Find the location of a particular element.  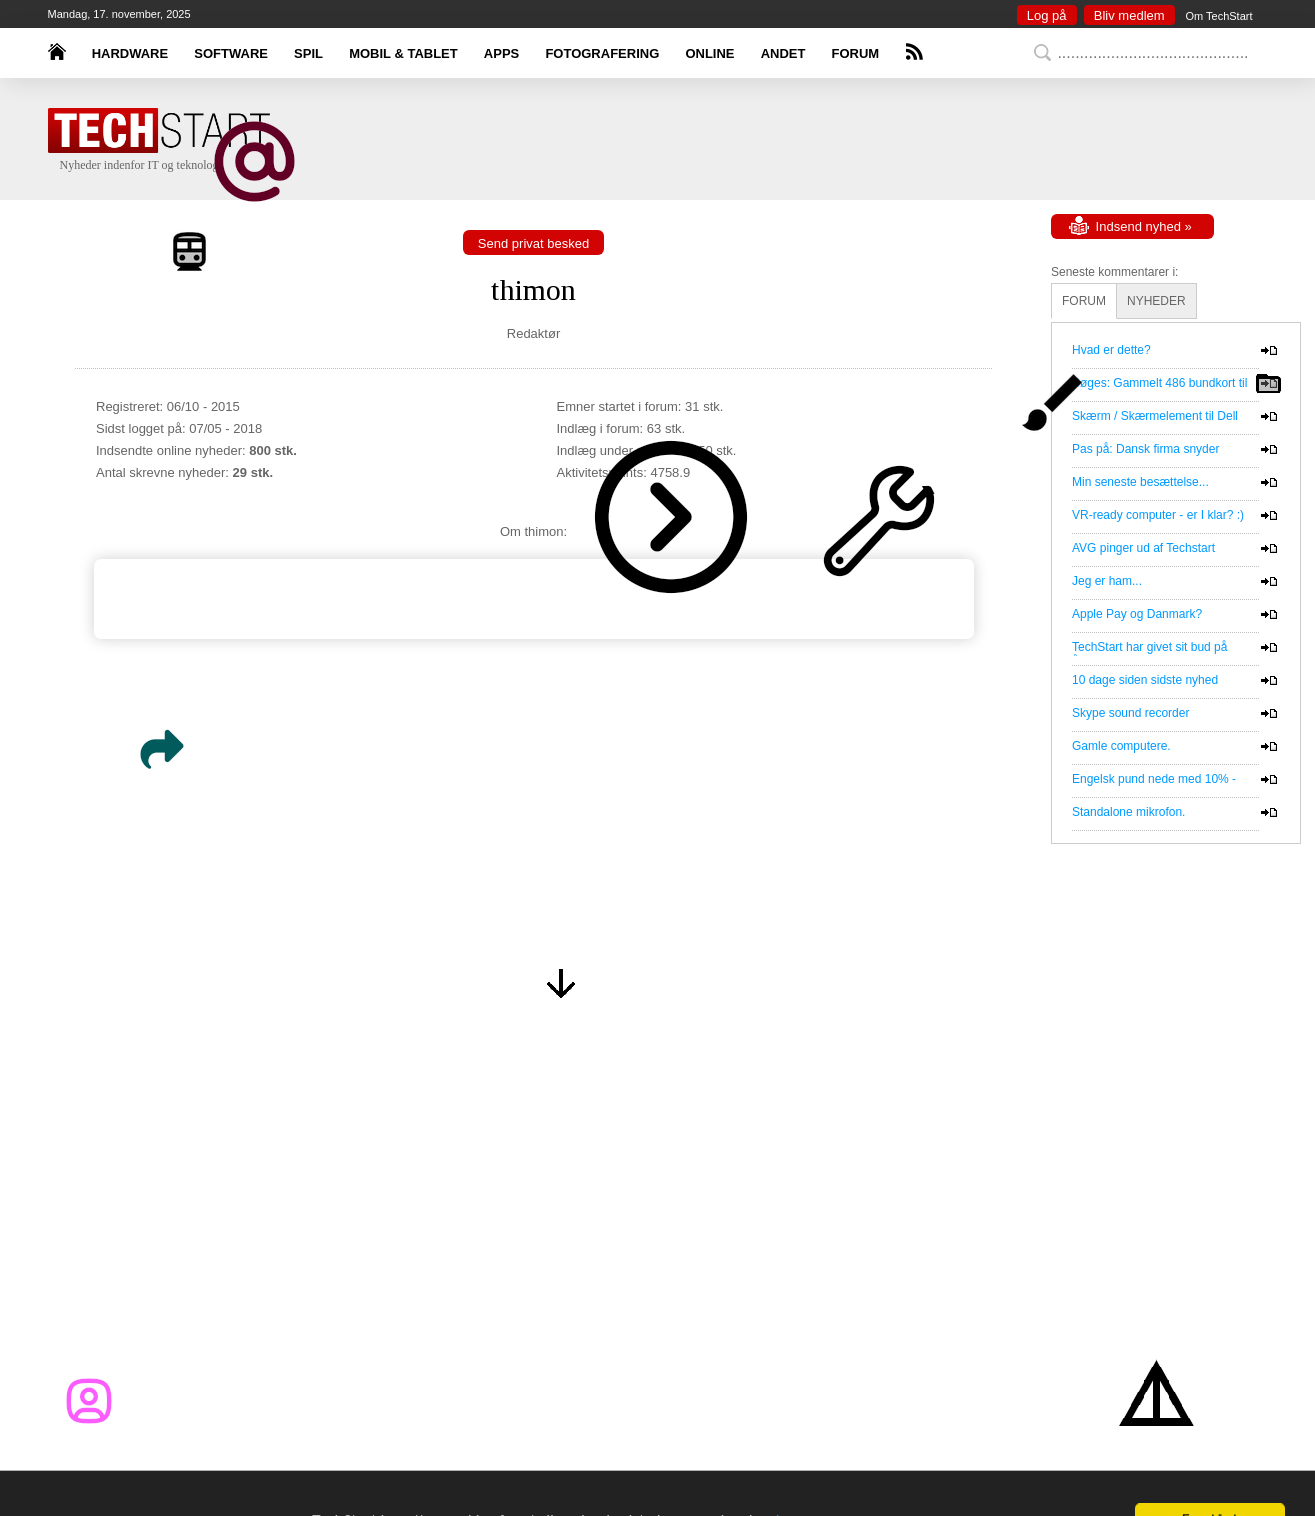

get subway or metro directions is located at coordinates (189, 252).